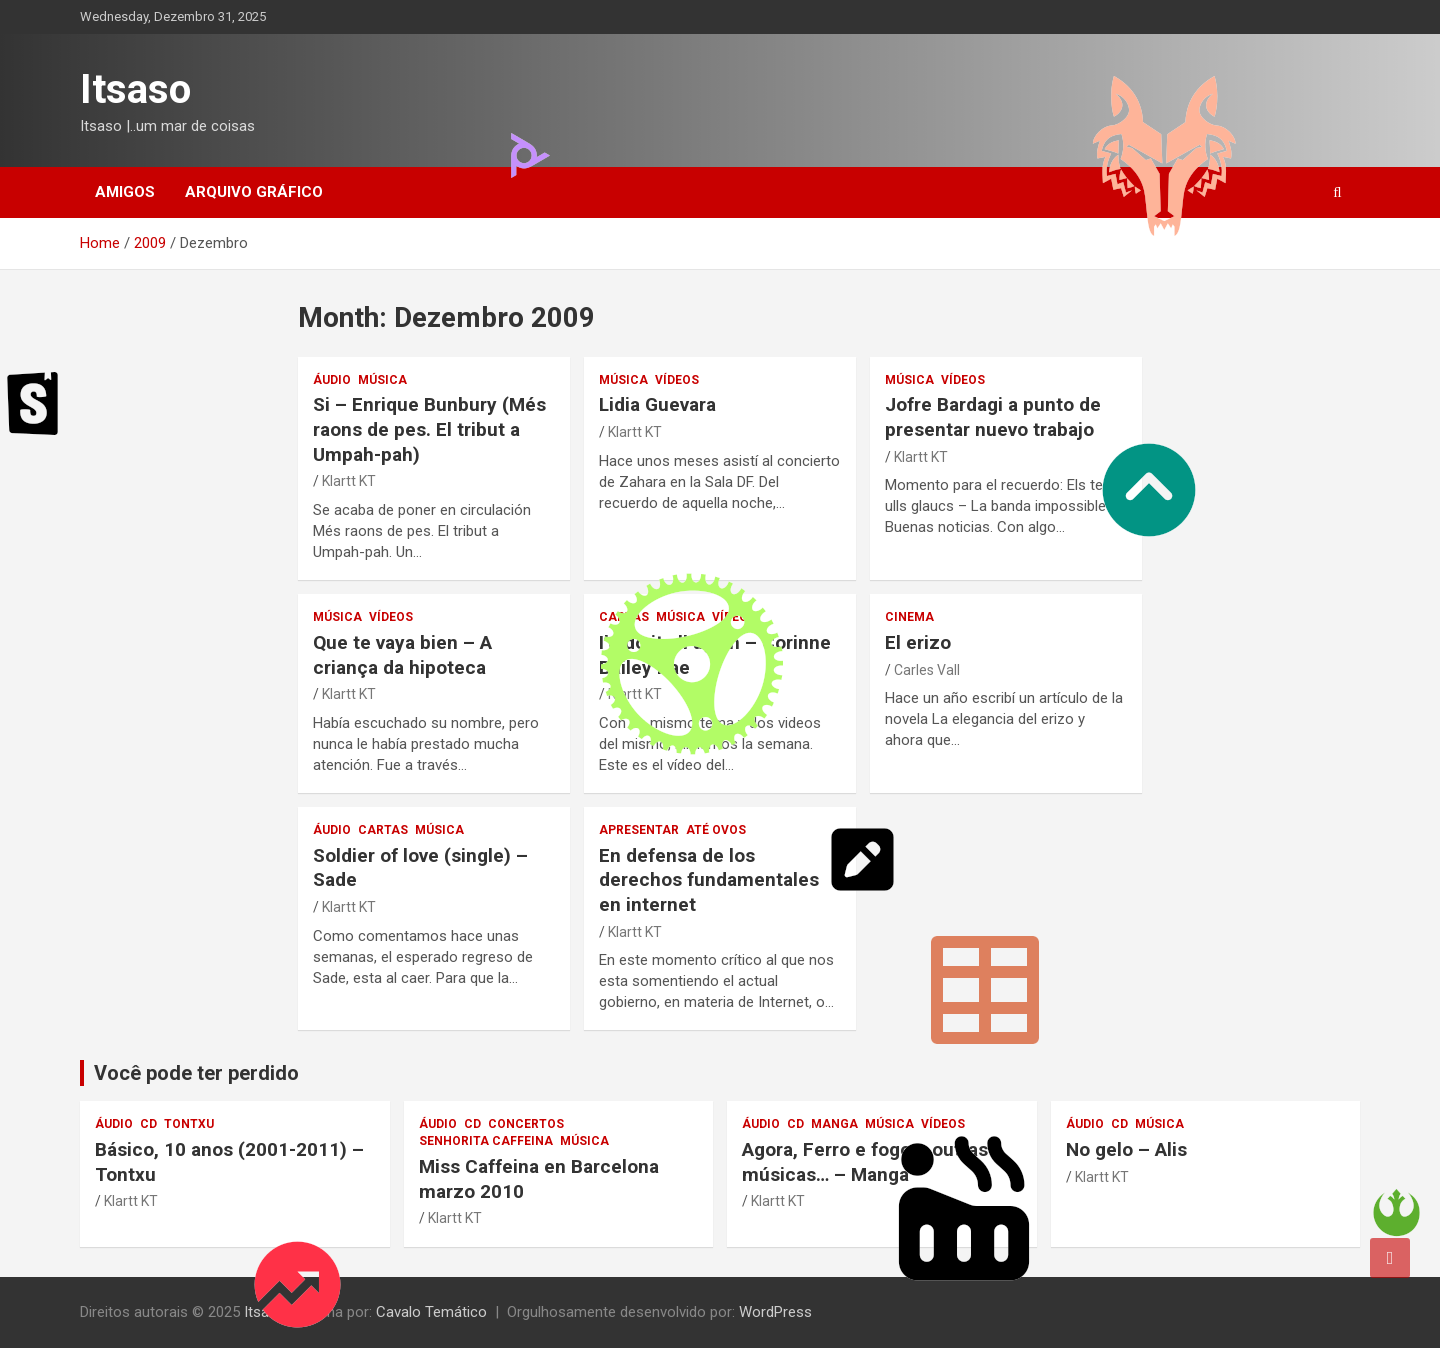 The height and width of the screenshot is (1348, 1440). I want to click on actix web framework logo, so click(692, 664).